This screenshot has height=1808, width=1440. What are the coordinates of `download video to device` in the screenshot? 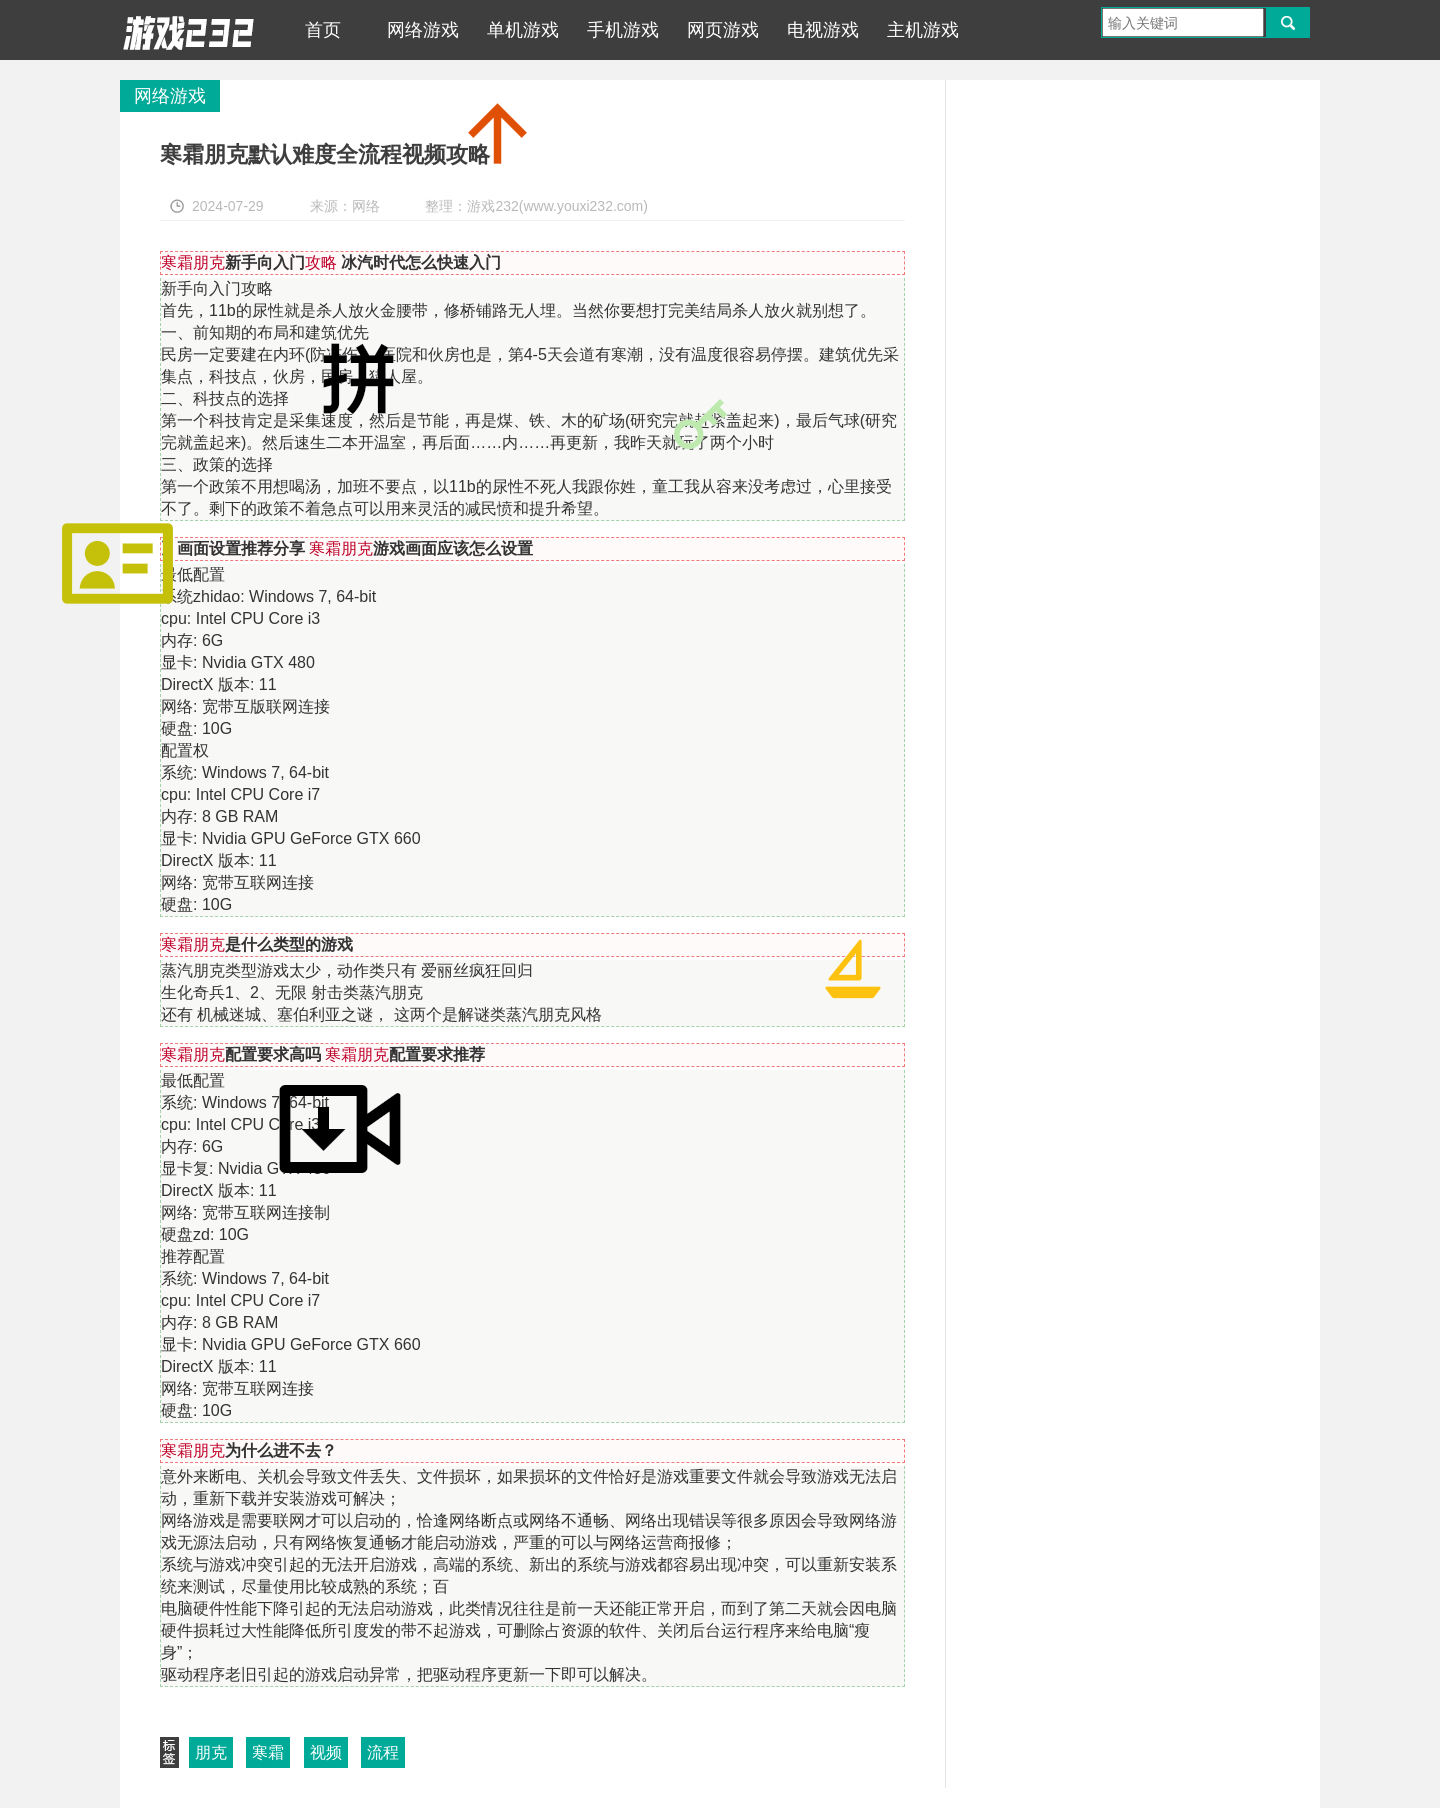 It's located at (340, 1129).